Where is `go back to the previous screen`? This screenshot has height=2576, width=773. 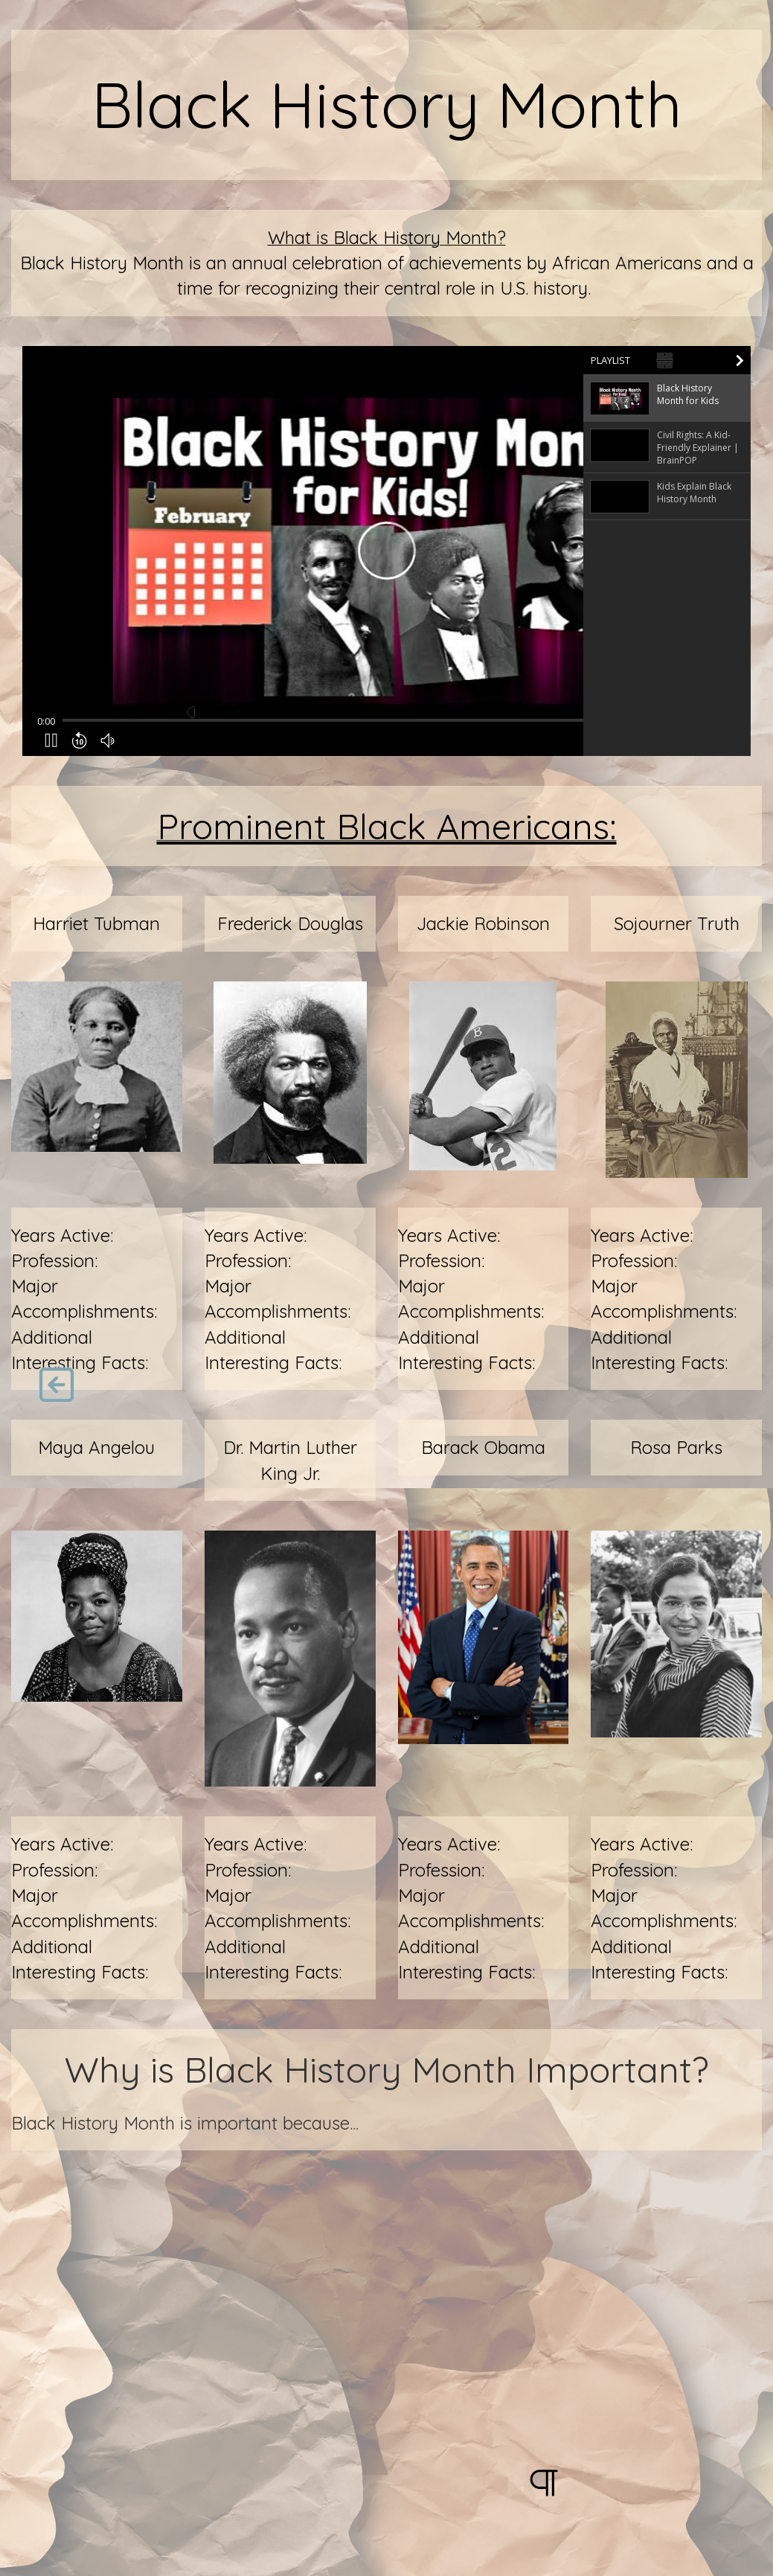 go back to the previous screen is located at coordinates (57, 1385).